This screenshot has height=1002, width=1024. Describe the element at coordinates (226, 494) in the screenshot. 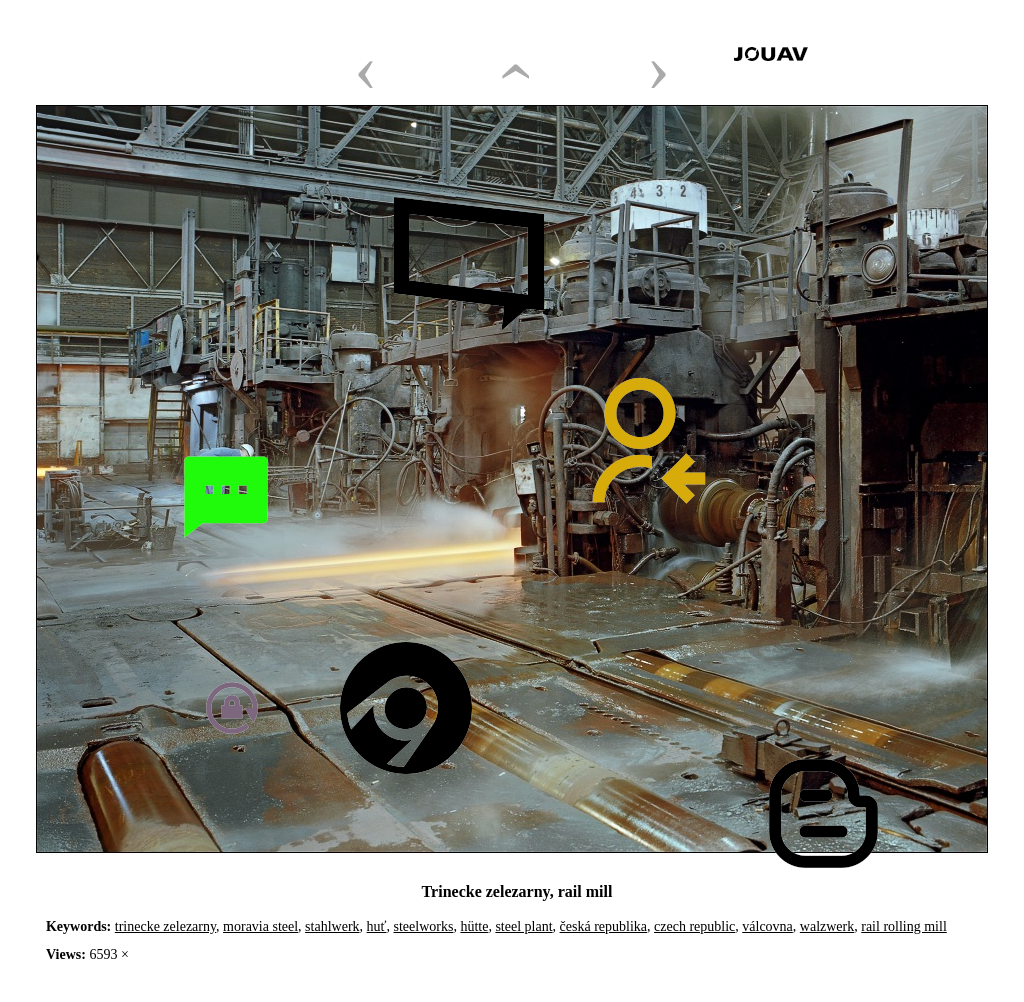

I see `open messaging or chat` at that location.